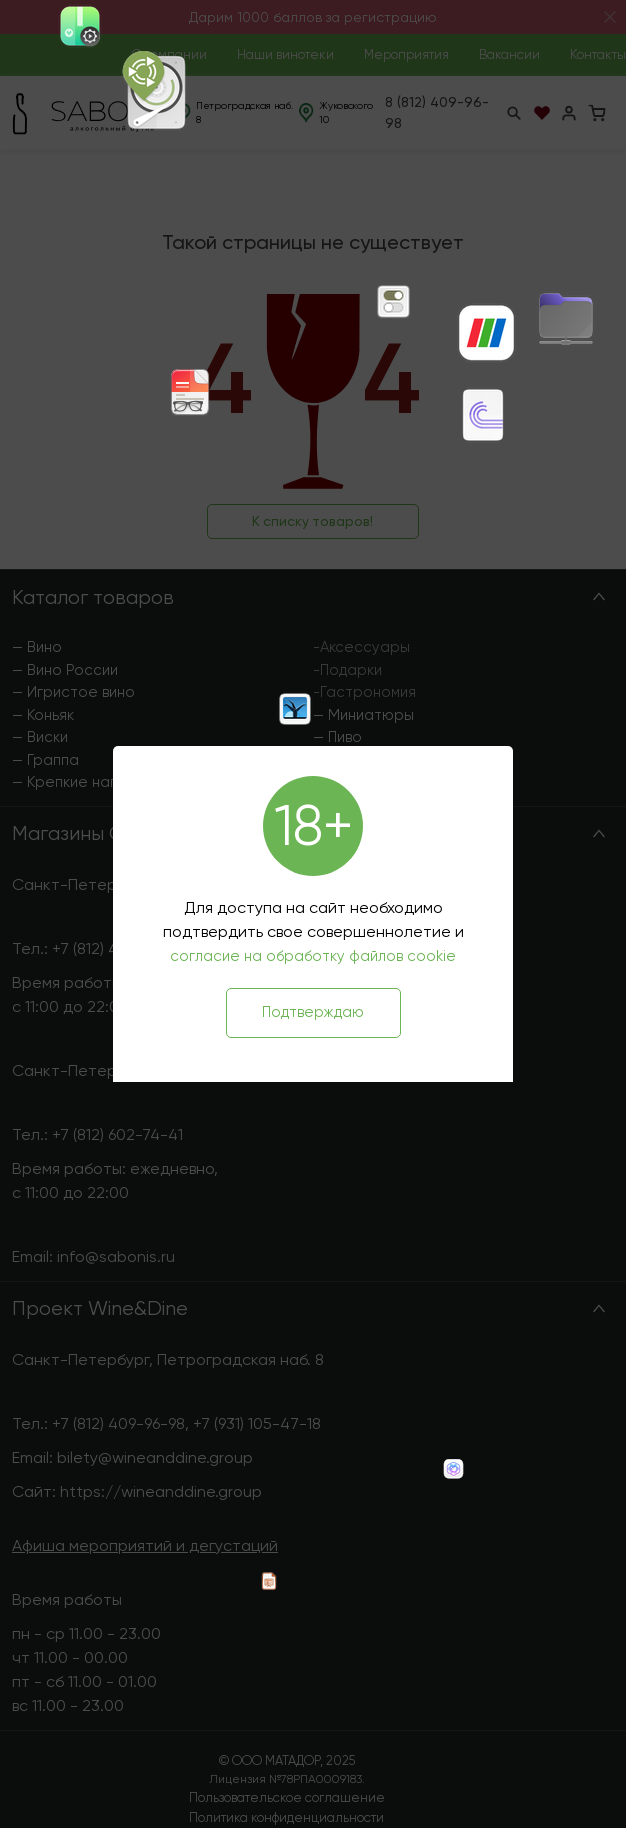  Describe the element at coordinates (486, 333) in the screenshot. I see `open ParaView application` at that location.